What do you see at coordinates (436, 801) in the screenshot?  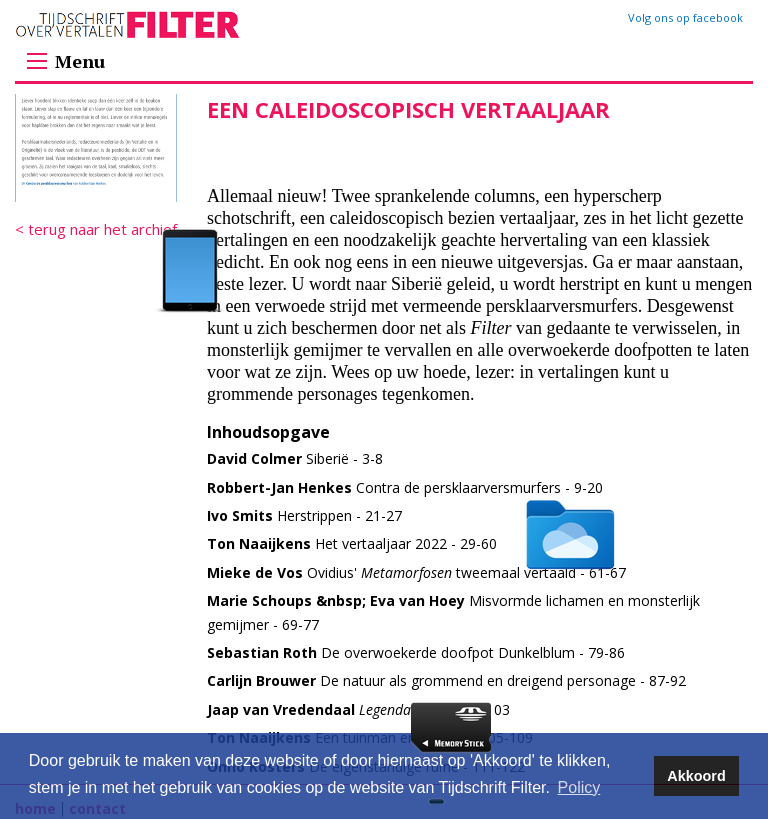 I see `connect to bluetooth speaker` at bounding box center [436, 801].